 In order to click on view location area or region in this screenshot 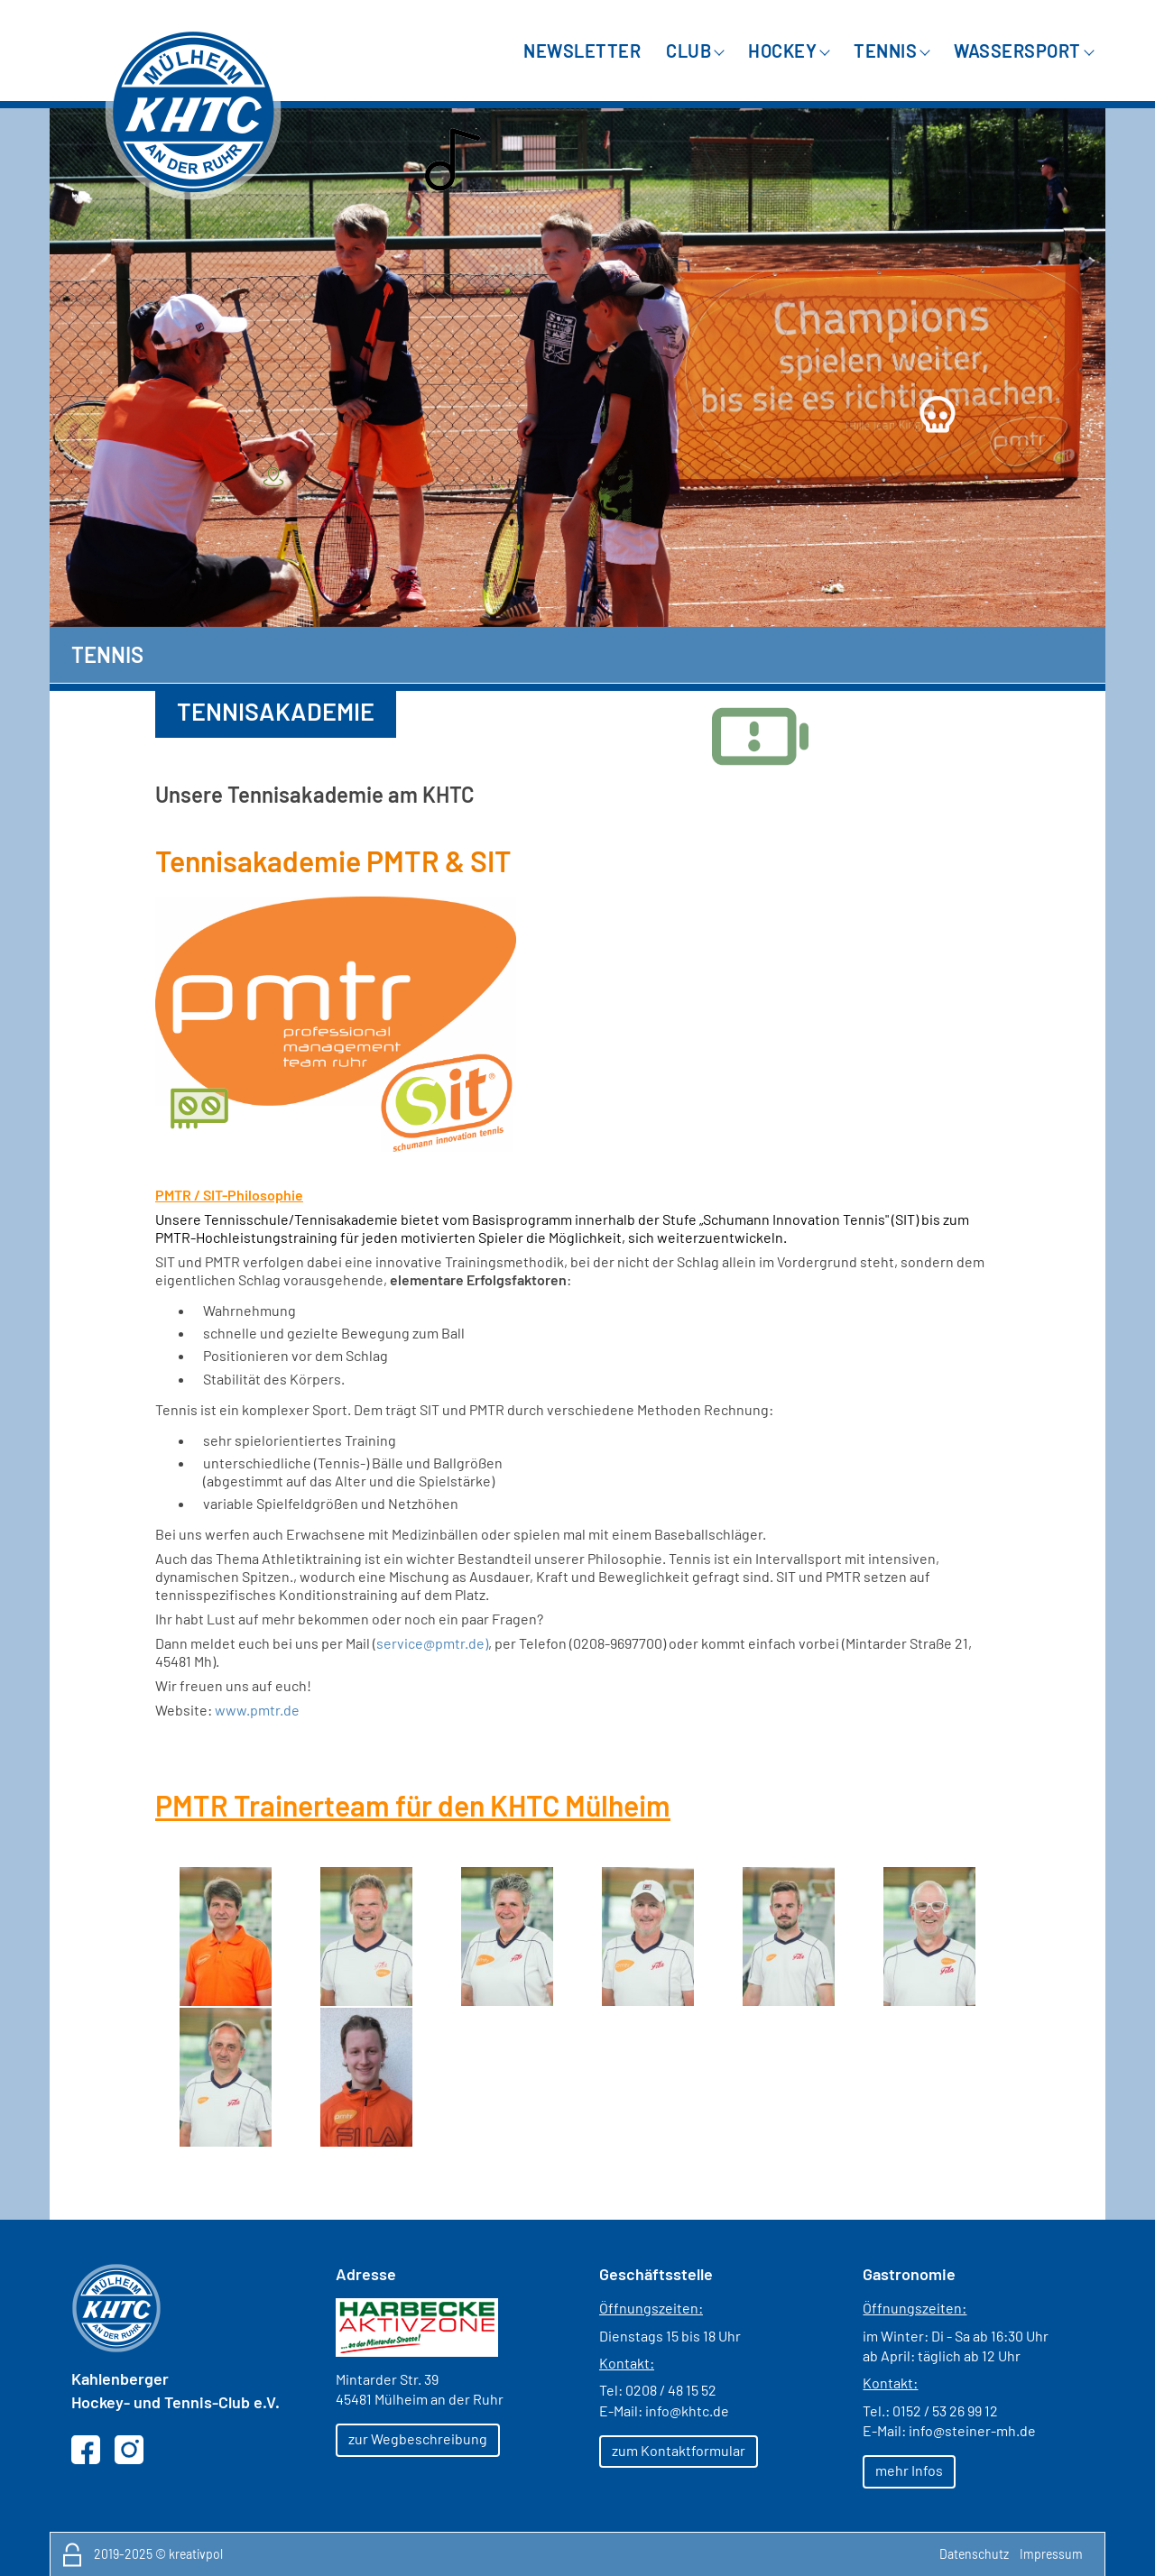, I will do `click(273, 477)`.